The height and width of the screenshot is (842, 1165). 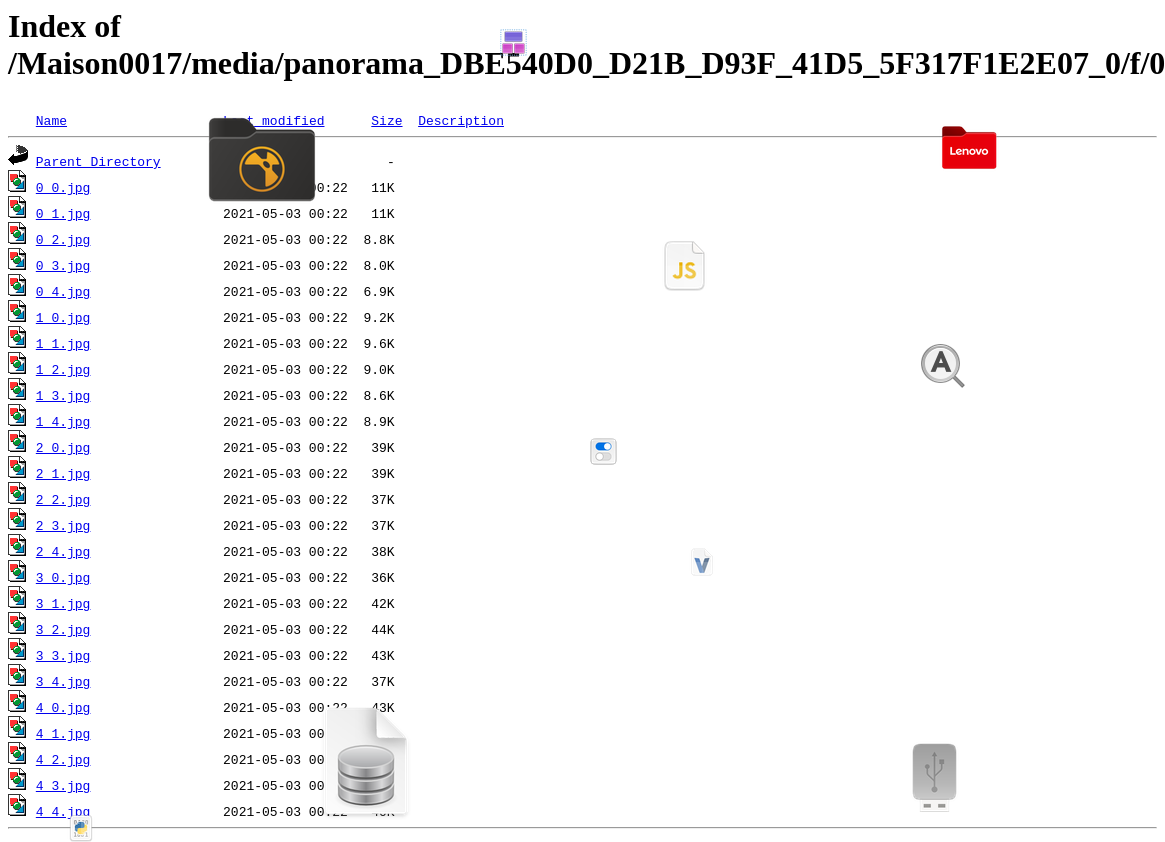 I want to click on a javascript file in your file system, so click(x=684, y=265).